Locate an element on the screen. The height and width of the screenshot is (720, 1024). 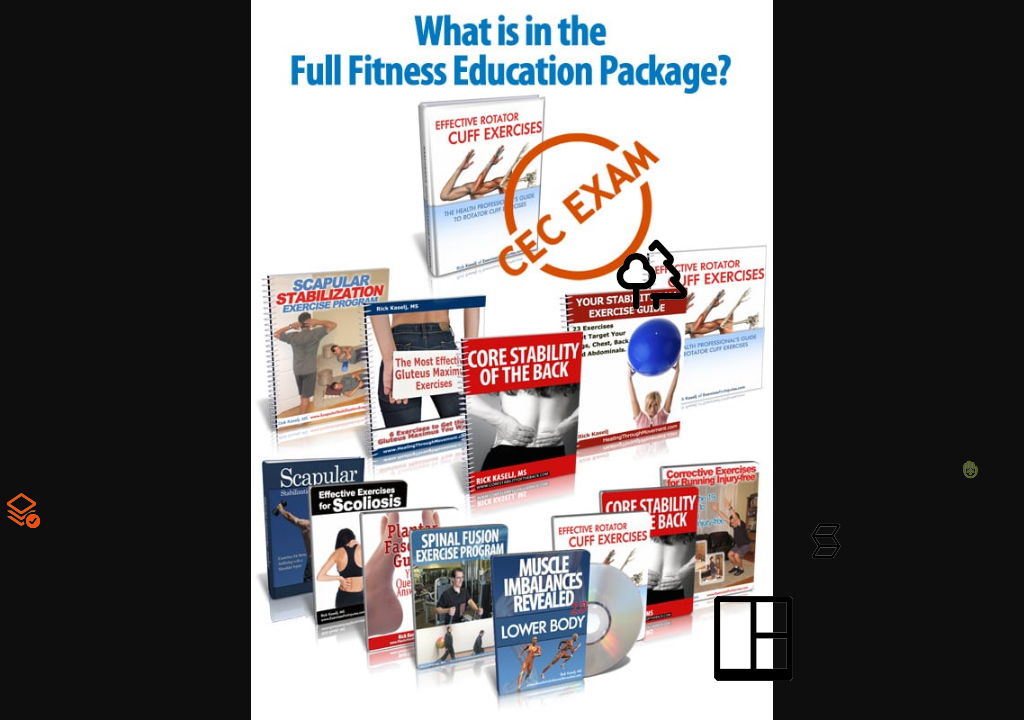
view parks or natural areas nearby is located at coordinates (653, 273).